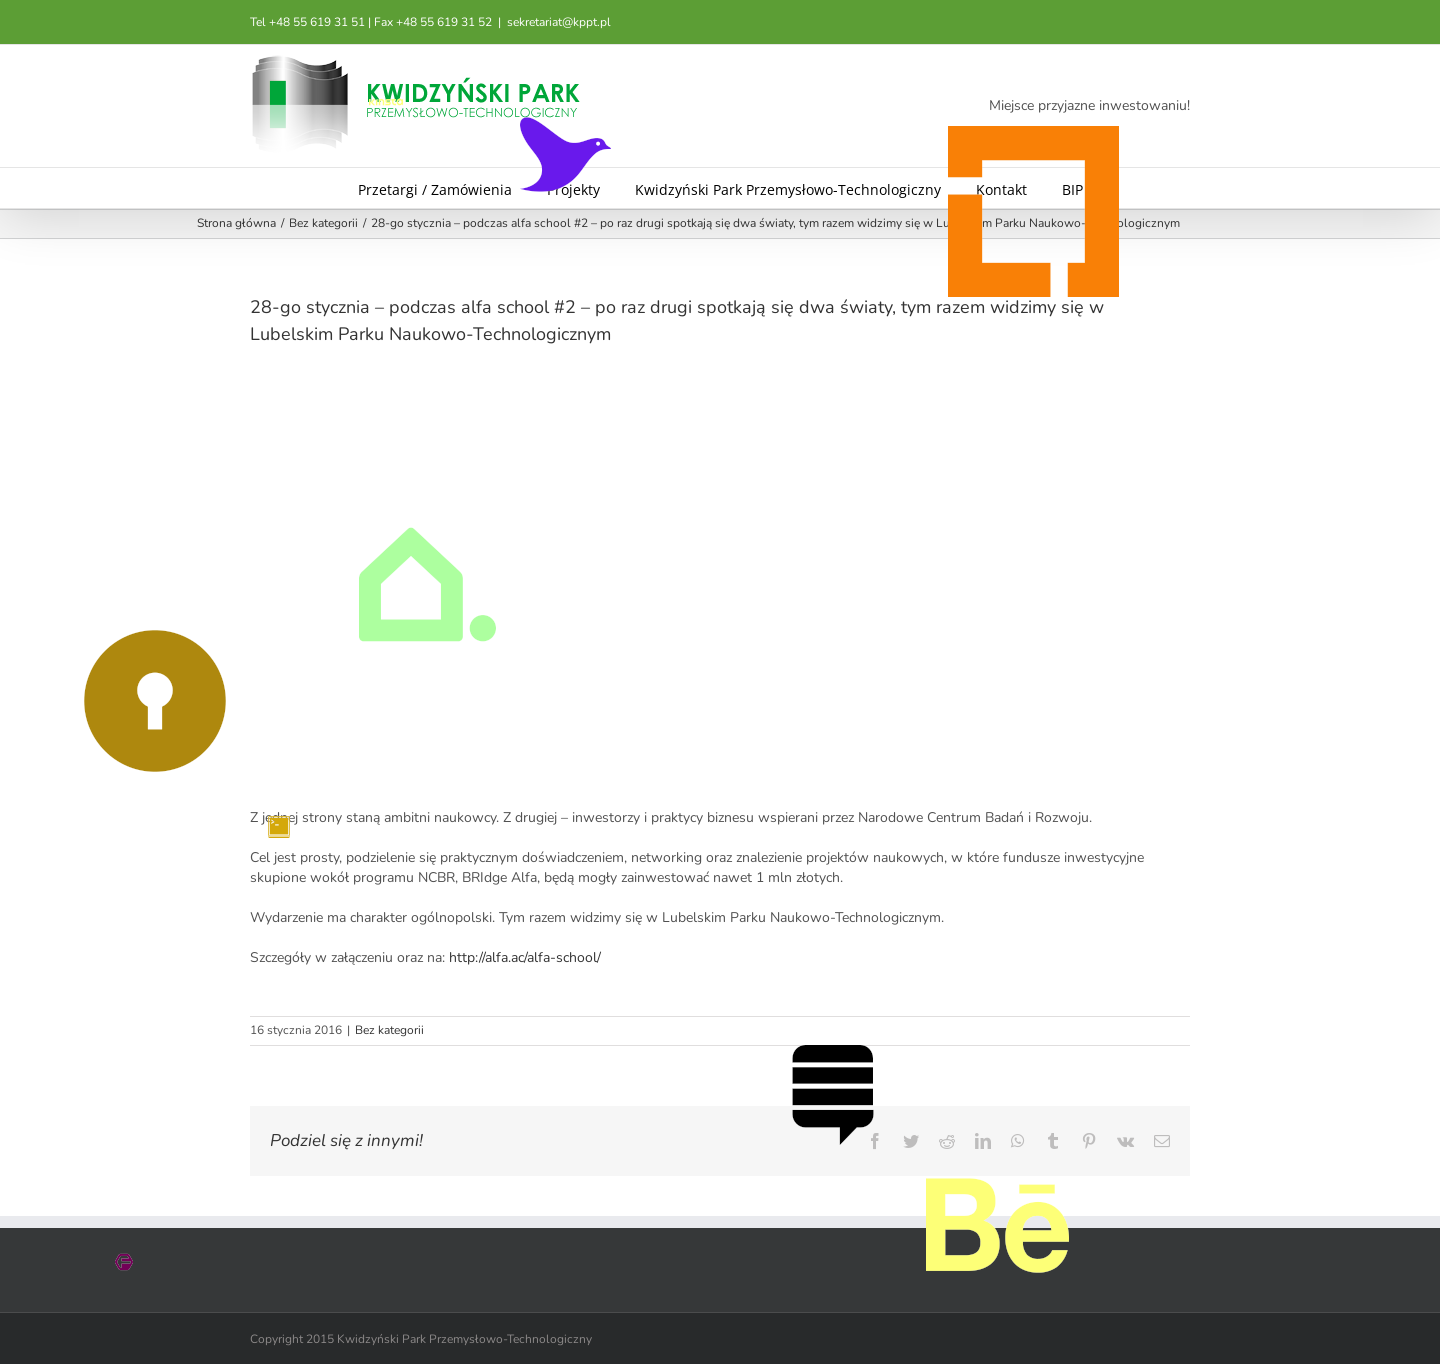 This screenshot has height=1364, width=1440. Describe the element at coordinates (427, 584) in the screenshot. I see `open the vivint smart home app` at that location.